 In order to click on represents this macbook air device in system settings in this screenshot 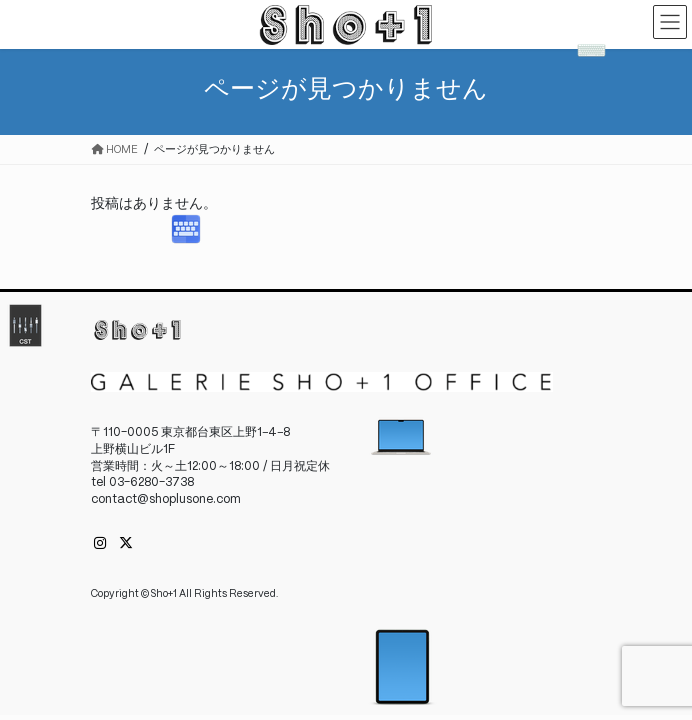, I will do `click(401, 432)`.